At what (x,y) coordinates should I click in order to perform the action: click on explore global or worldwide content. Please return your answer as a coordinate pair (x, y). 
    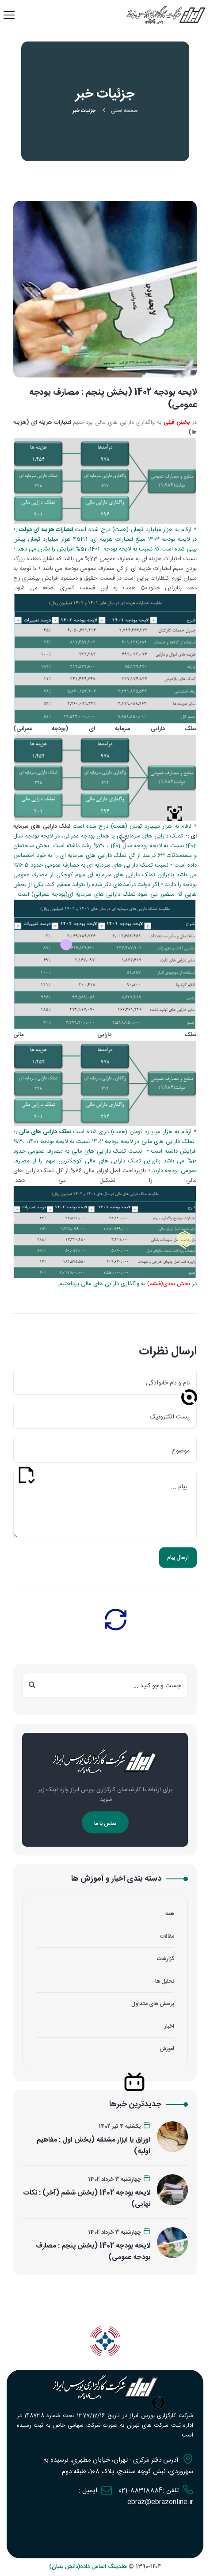
    Looking at the image, I should click on (65, 349).